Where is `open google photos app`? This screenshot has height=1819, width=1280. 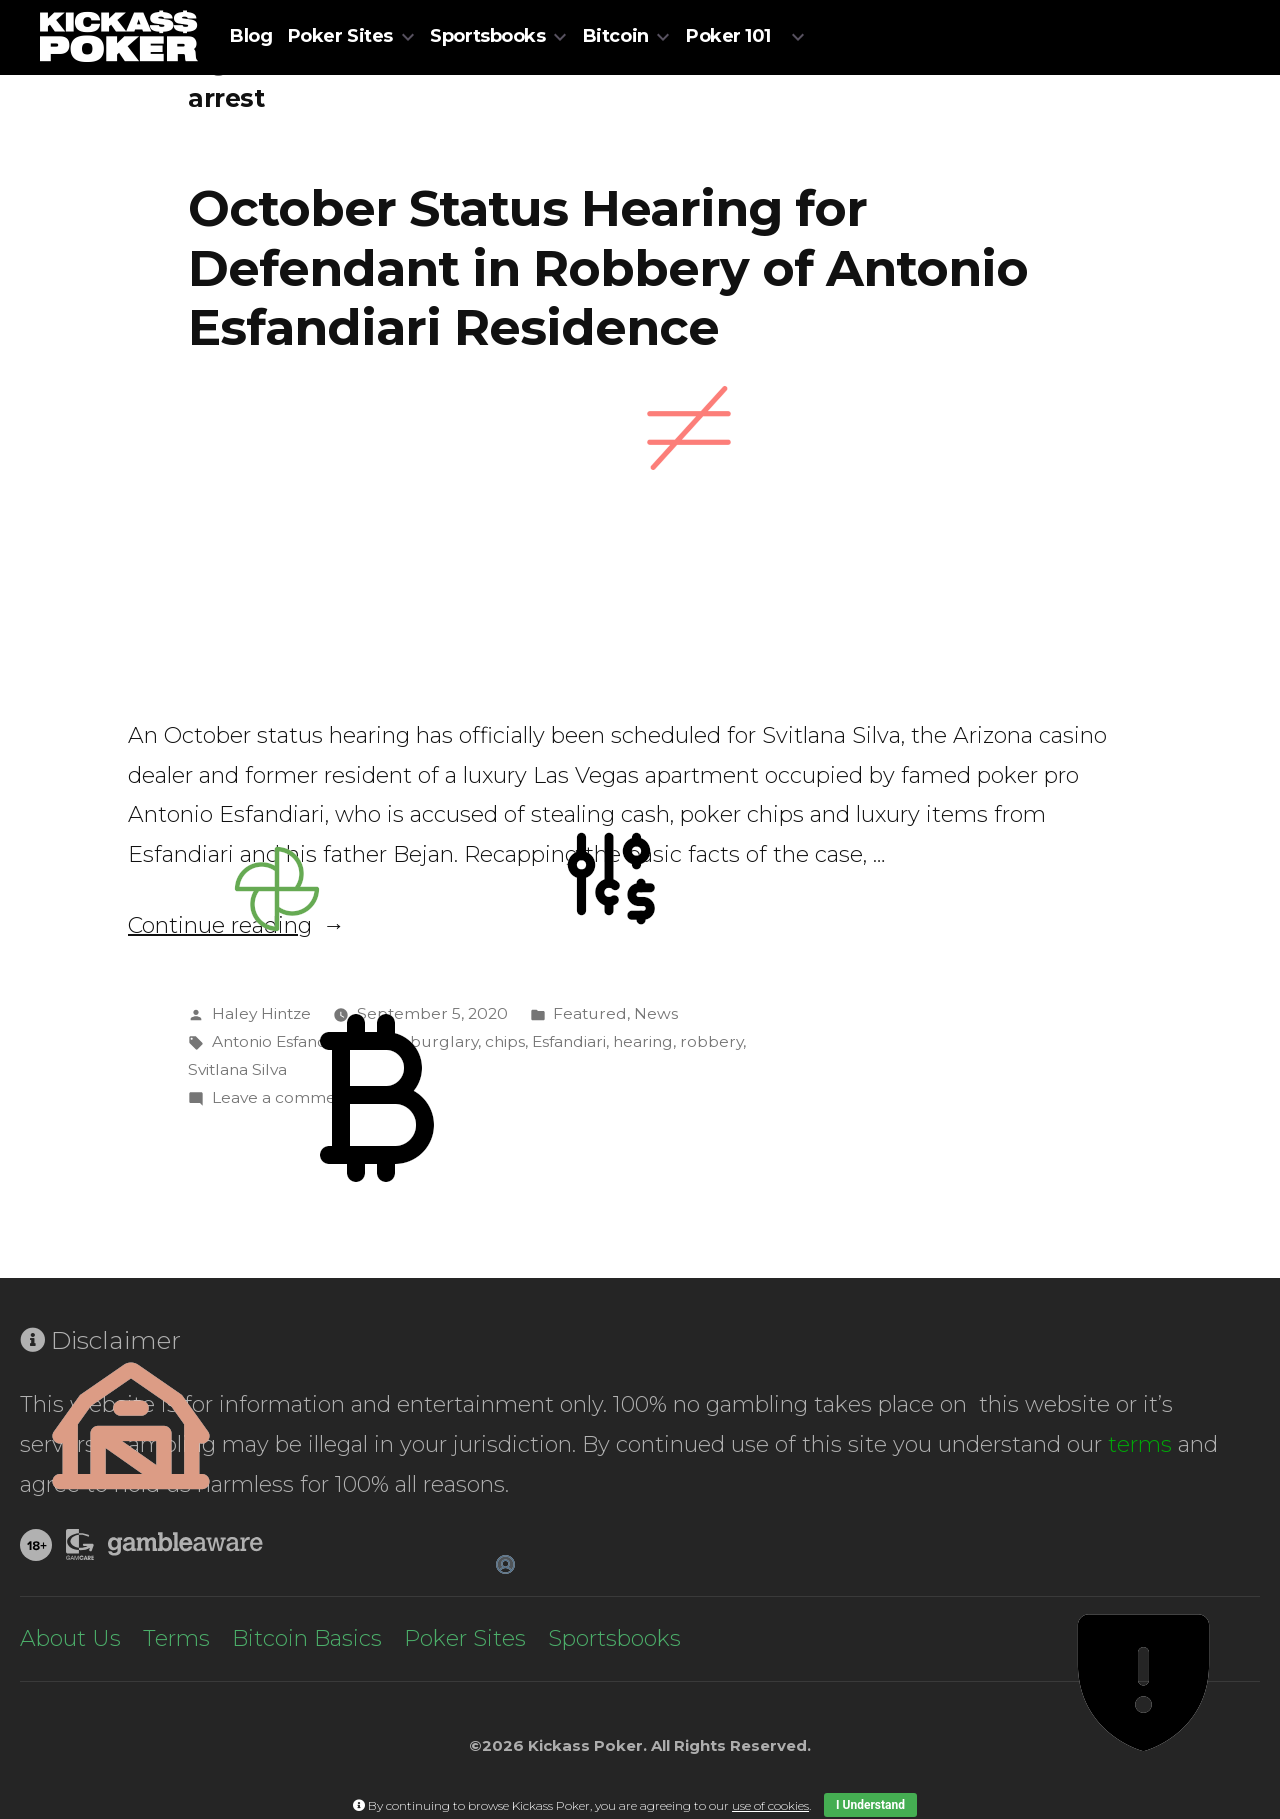 open google photos app is located at coordinates (277, 889).